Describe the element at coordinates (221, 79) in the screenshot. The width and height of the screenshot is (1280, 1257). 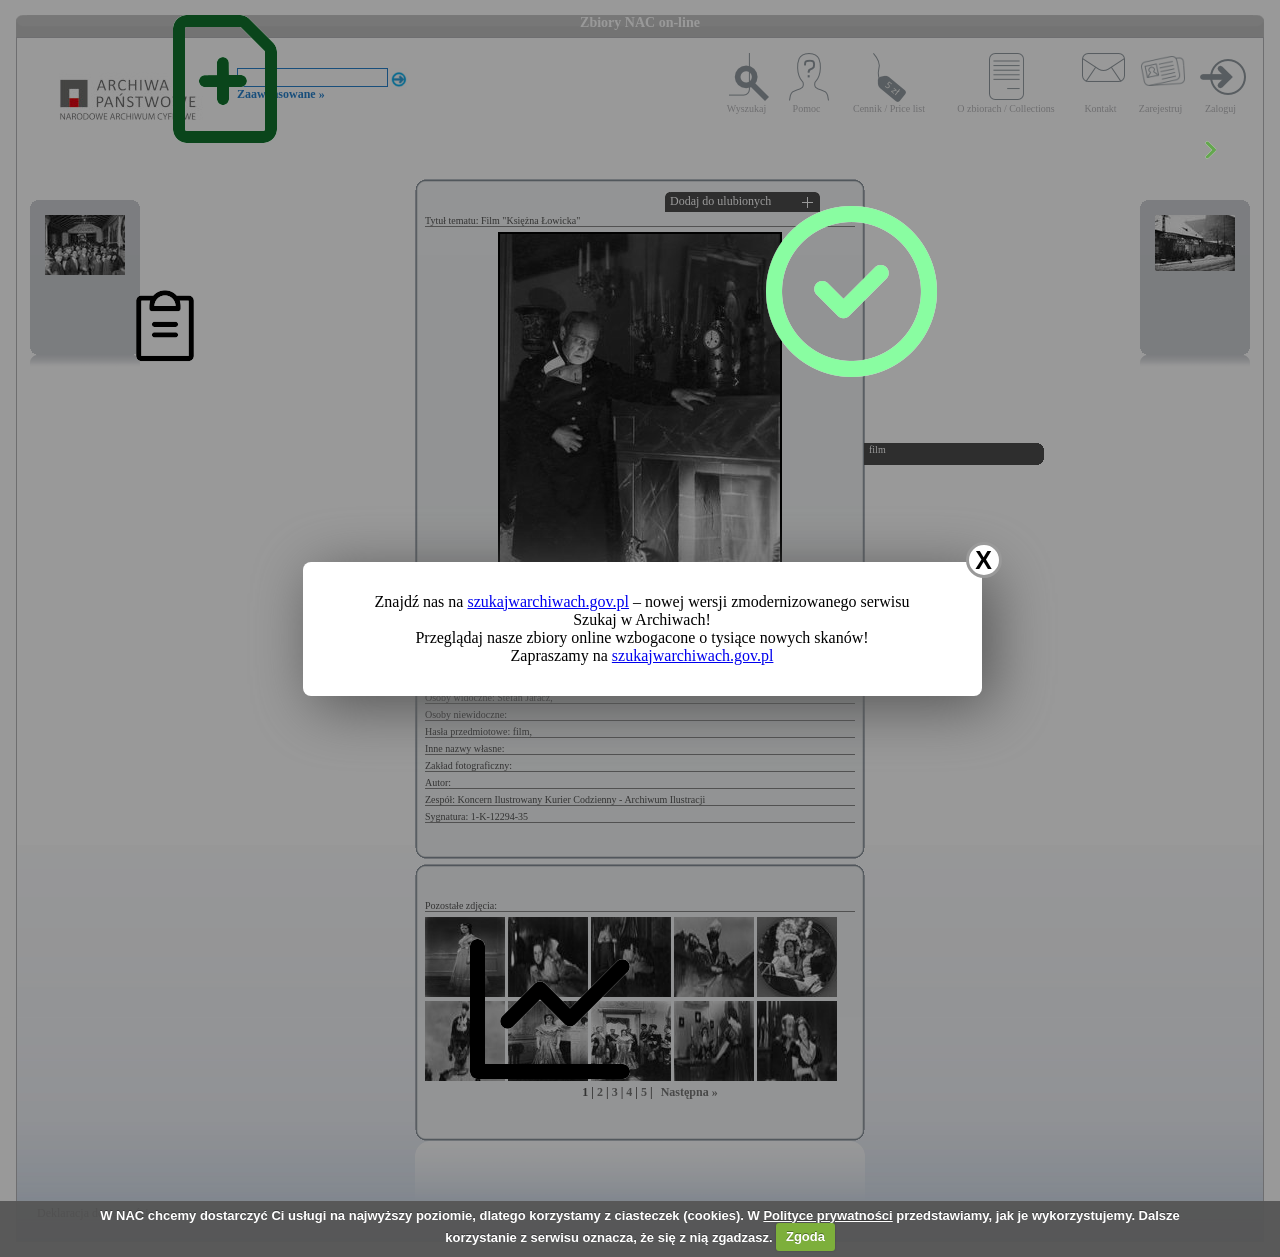
I see `add a new file` at that location.